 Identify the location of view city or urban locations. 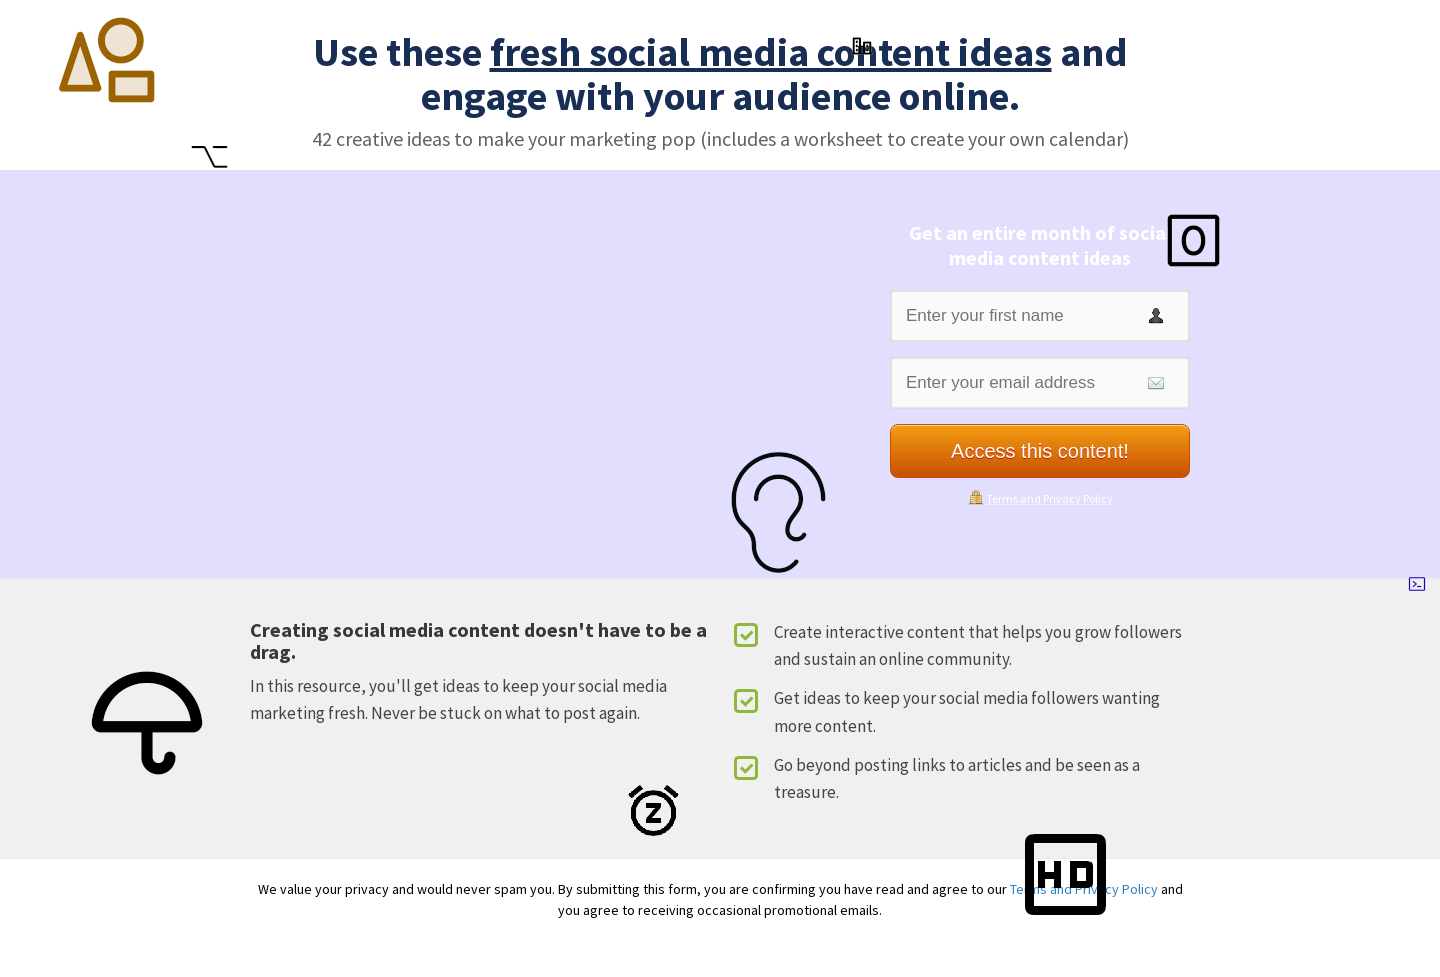
(862, 46).